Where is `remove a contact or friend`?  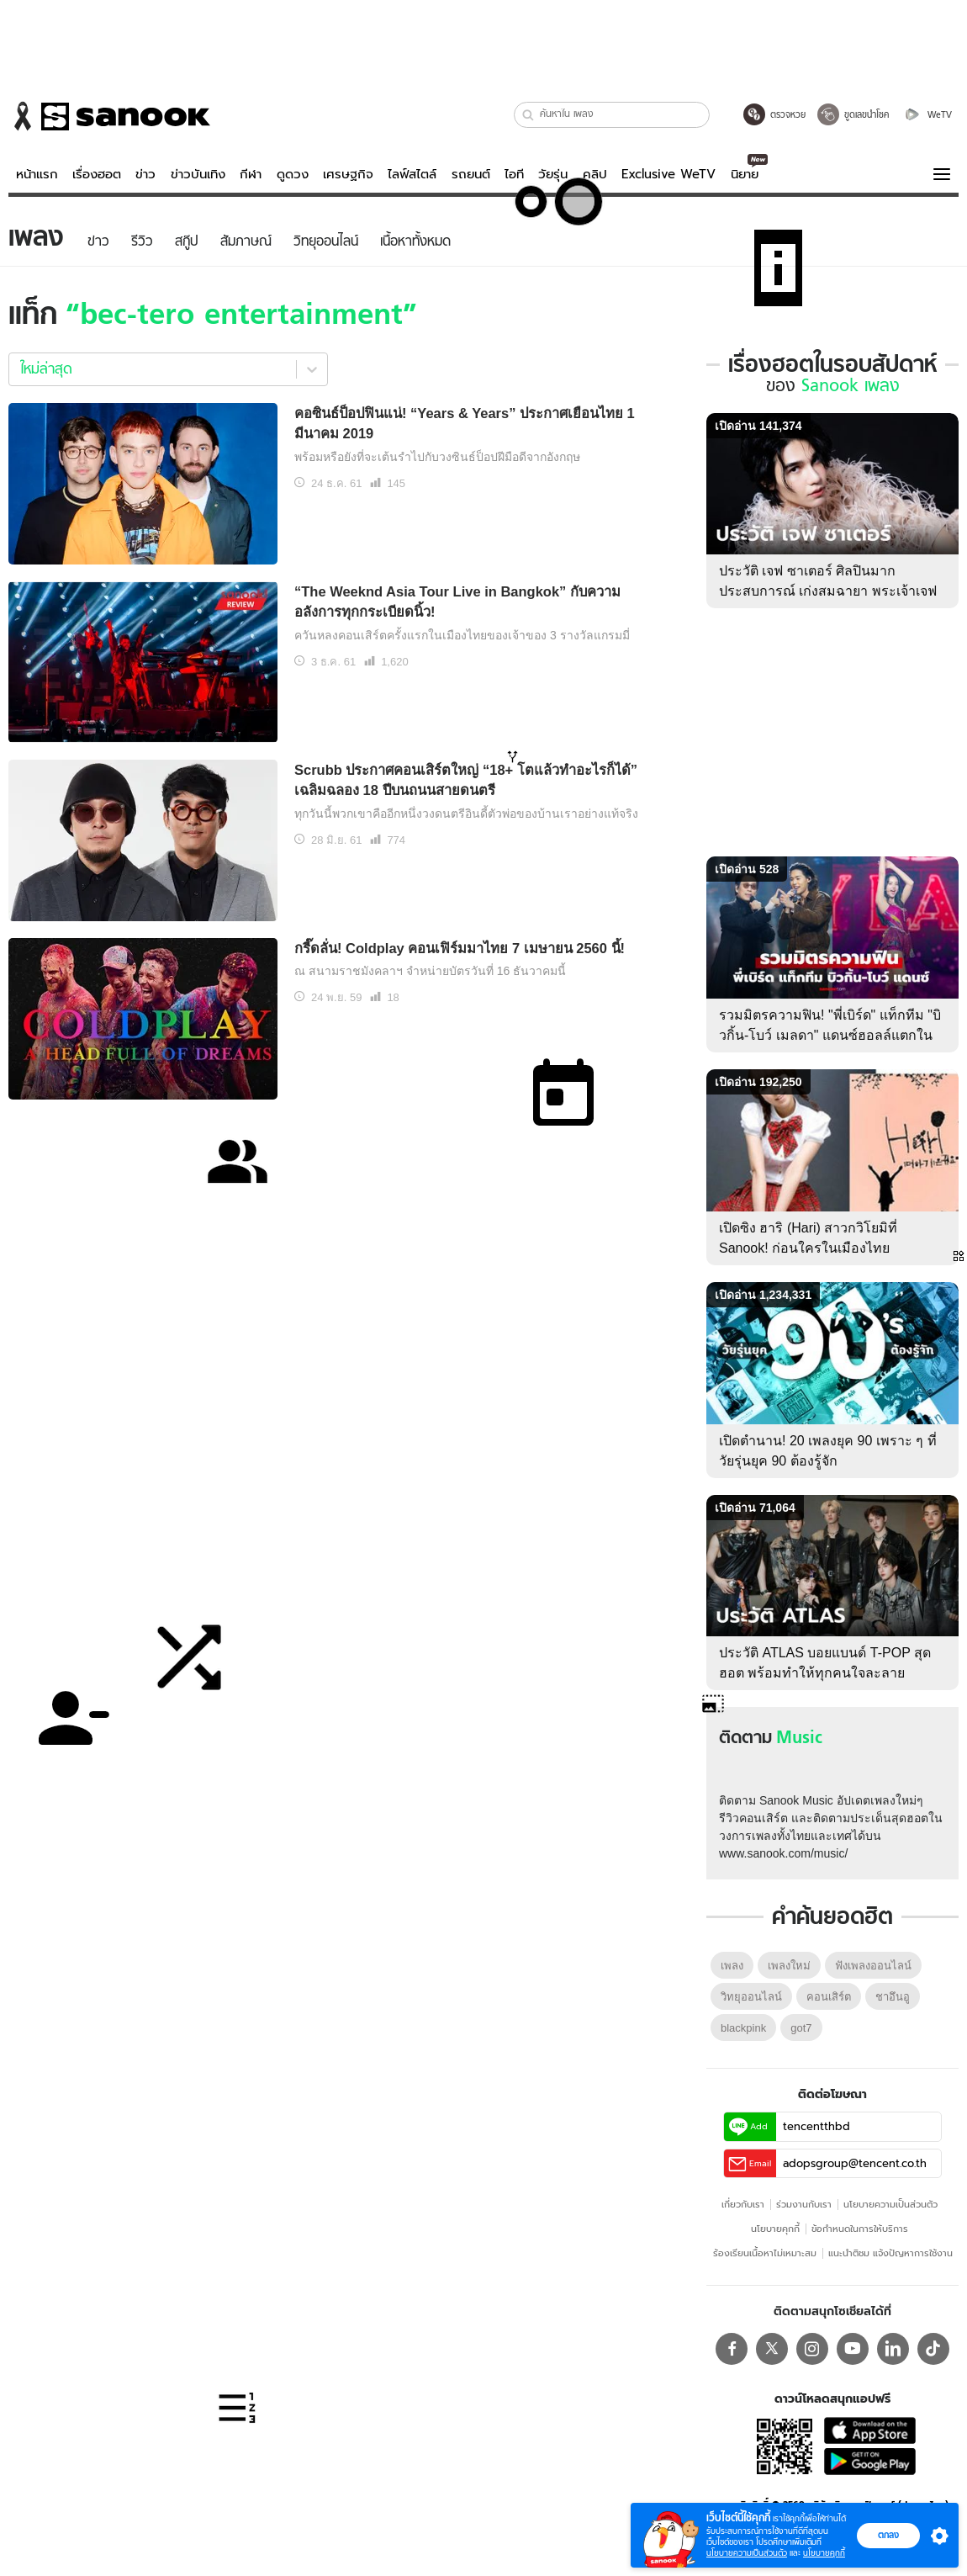
remove a contact or friend is located at coordinates (72, 1718).